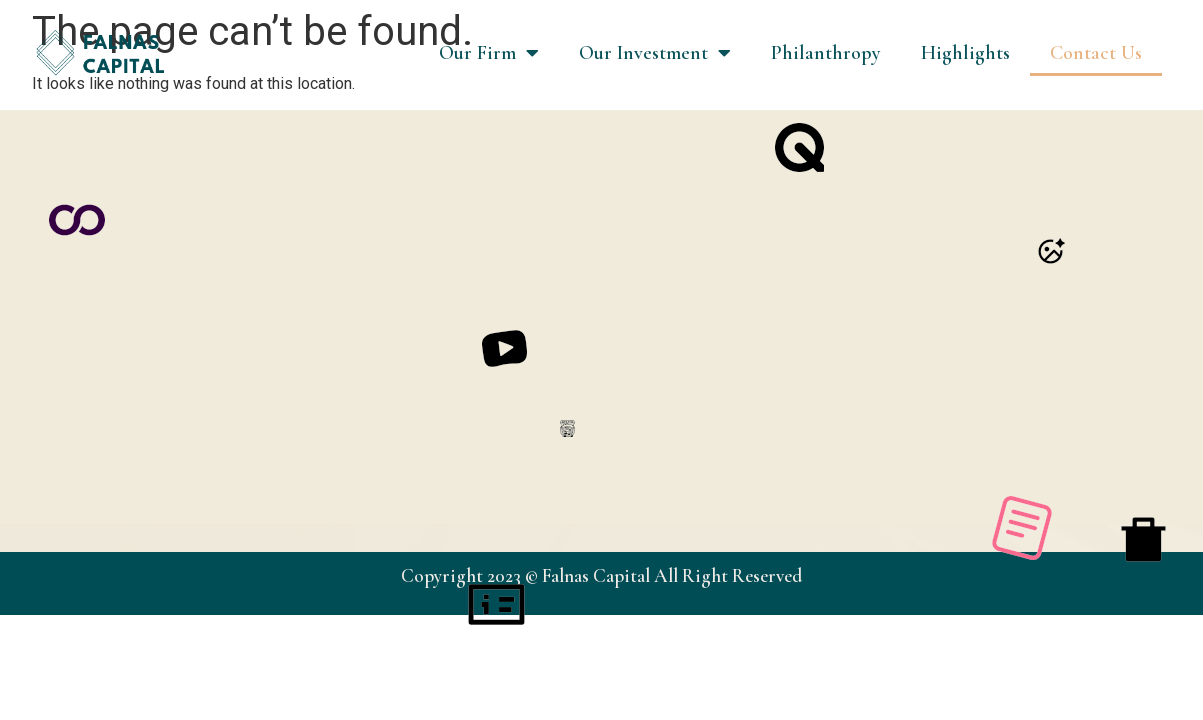 This screenshot has width=1203, height=720. Describe the element at coordinates (1050, 251) in the screenshot. I see `generate AI-enhanced image` at that location.